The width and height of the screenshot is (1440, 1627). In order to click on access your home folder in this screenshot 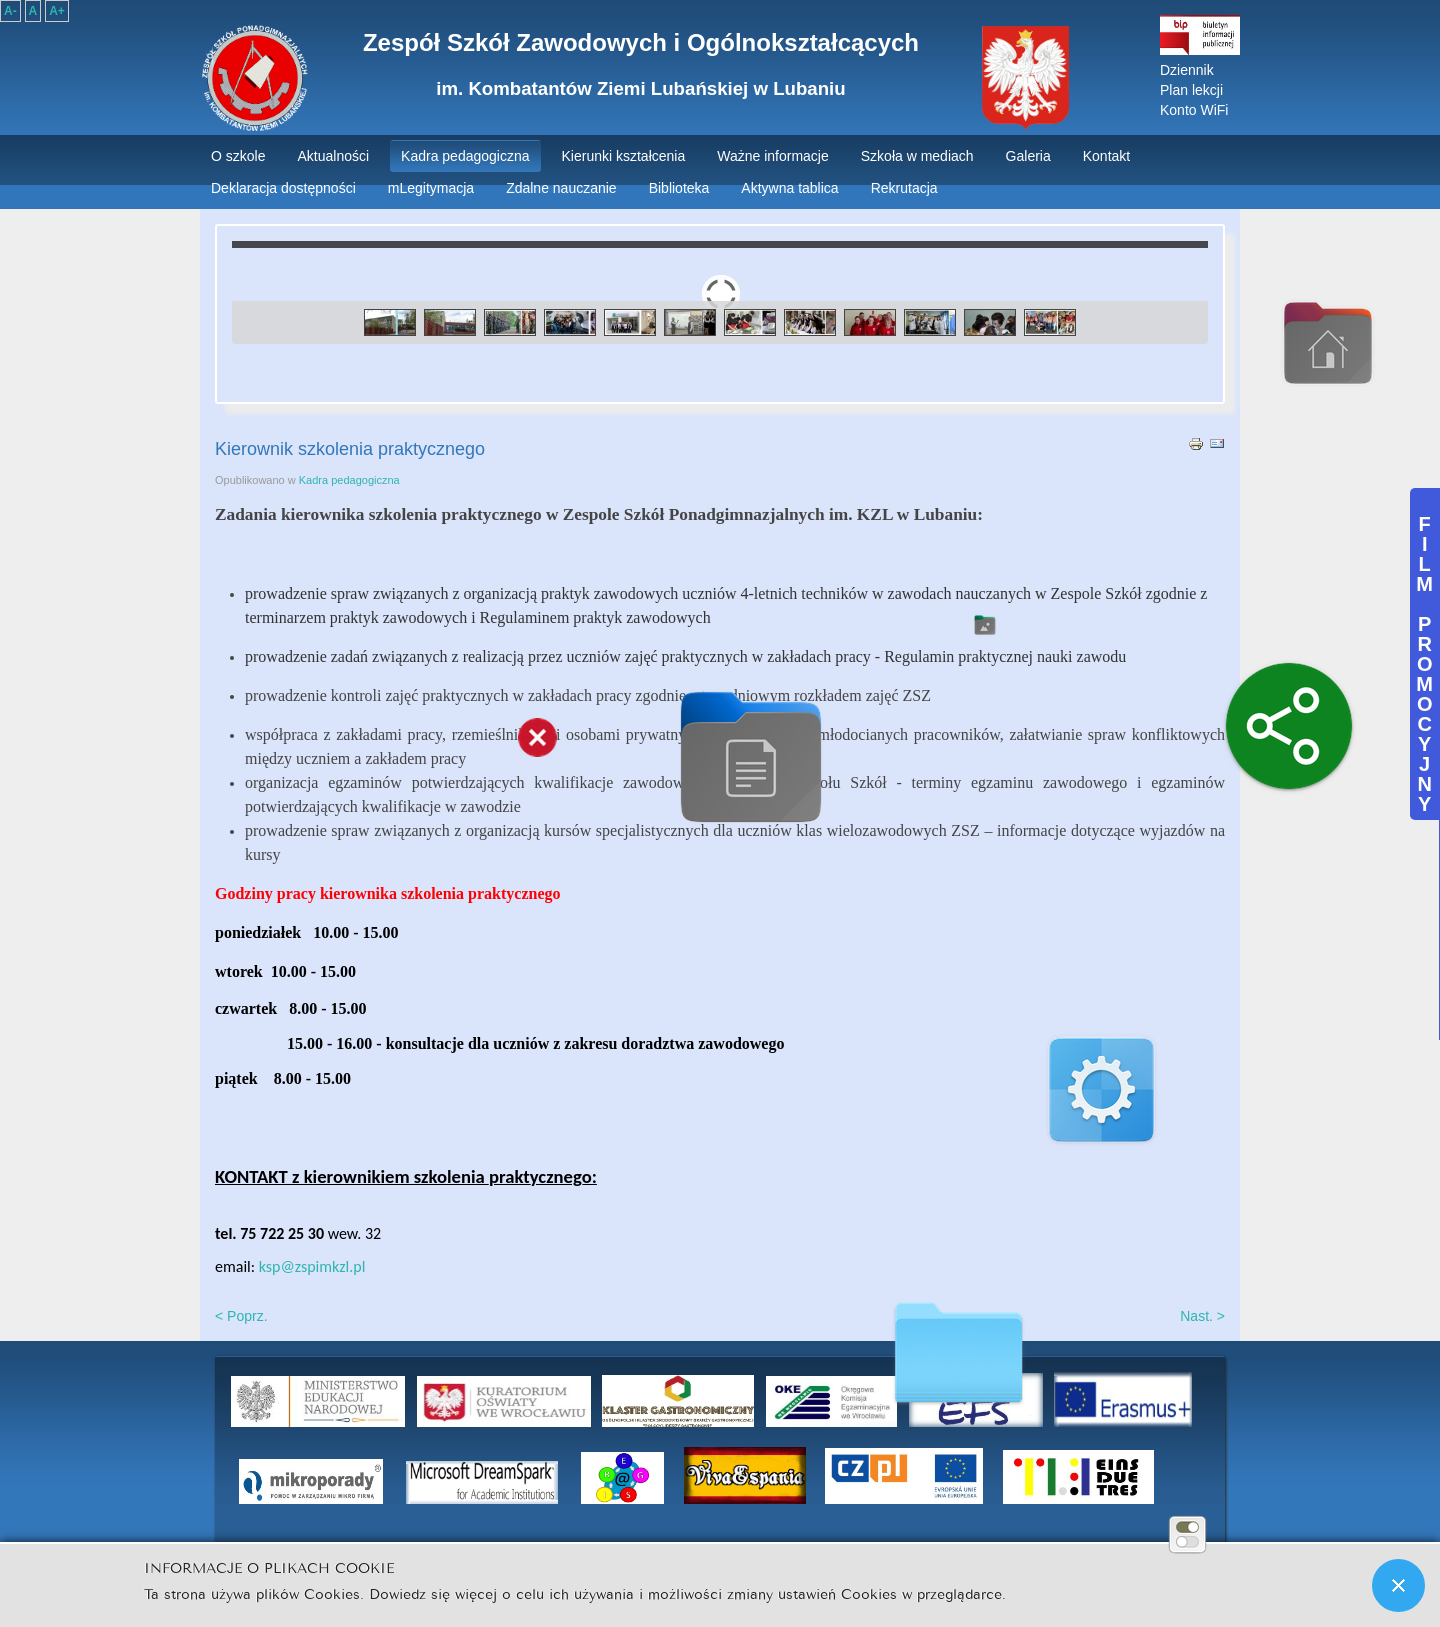, I will do `click(1328, 343)`.